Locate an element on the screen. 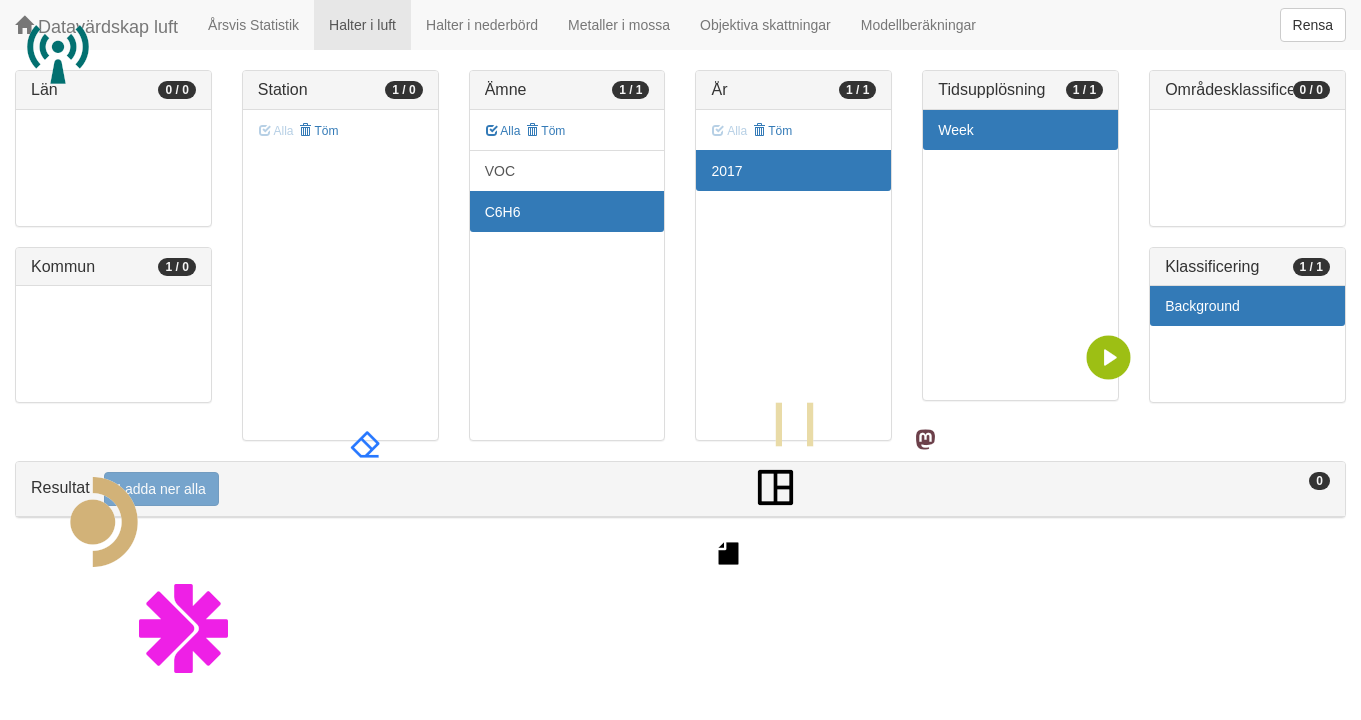  pause media playback is located at coordinates (794, 424).